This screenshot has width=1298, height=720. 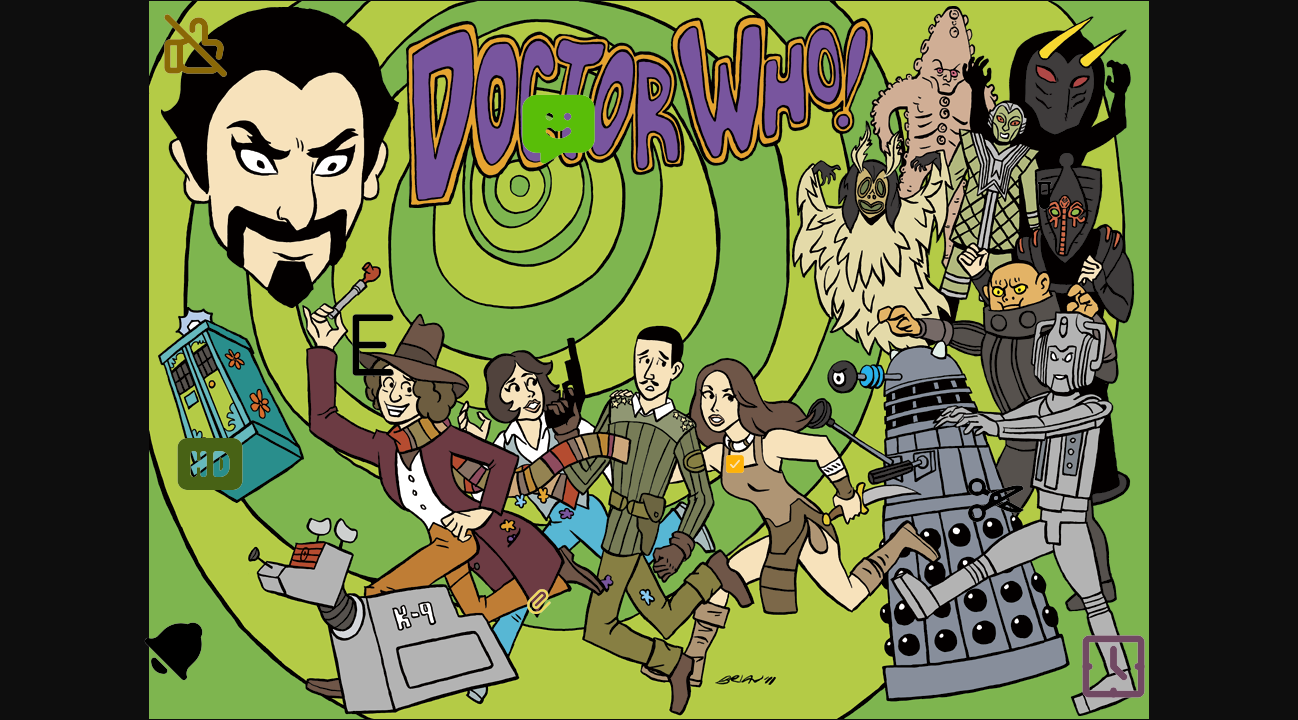 I want to click on indicates high definition video quality, so click(x=210, y=464).